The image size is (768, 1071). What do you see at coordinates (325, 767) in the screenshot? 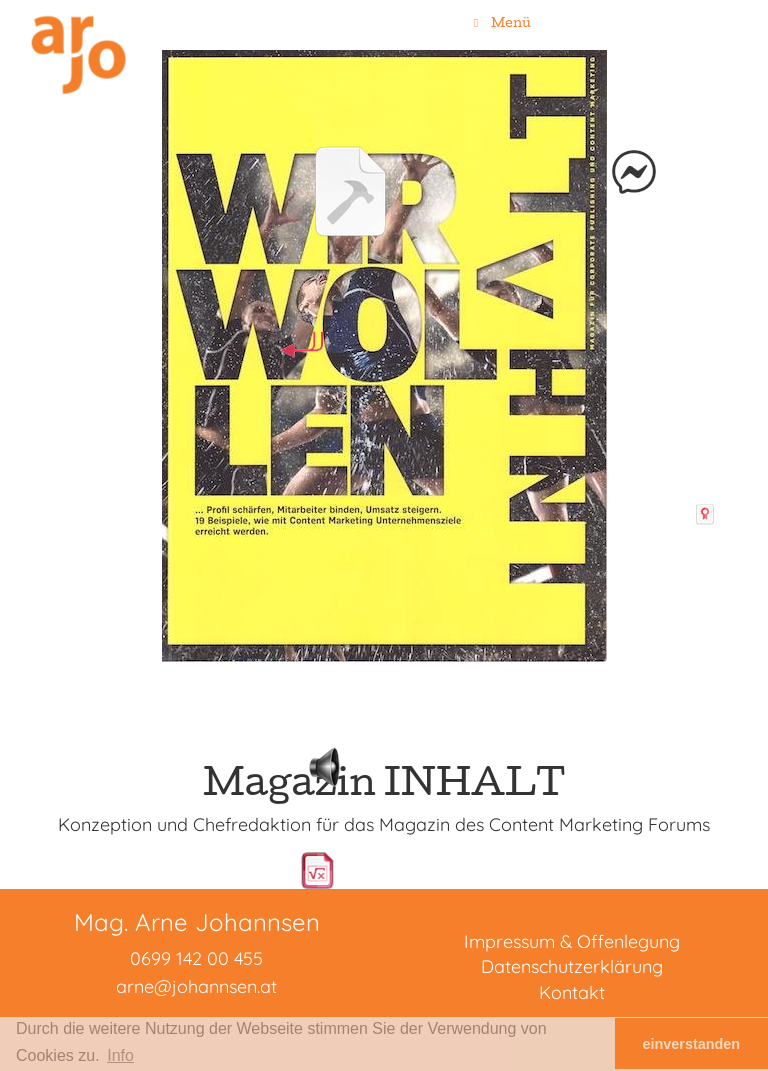
I see `access audio library in iMovie` at bounding box center [325, 767].